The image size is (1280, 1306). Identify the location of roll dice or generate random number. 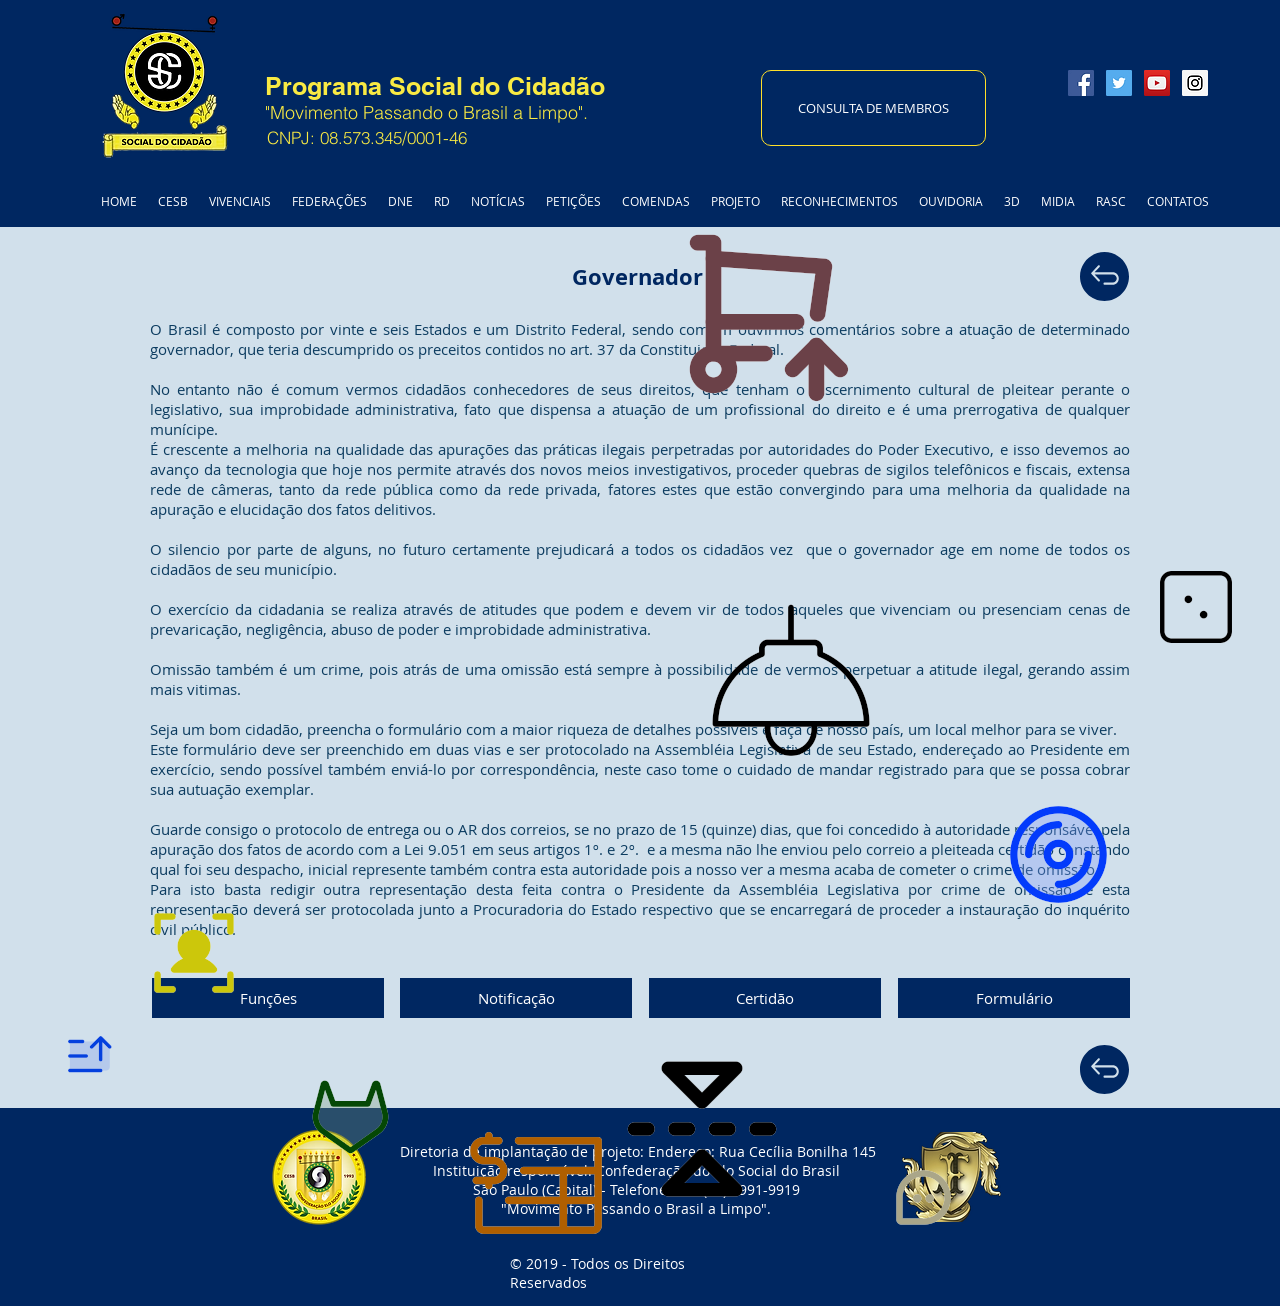
(1196, 607).